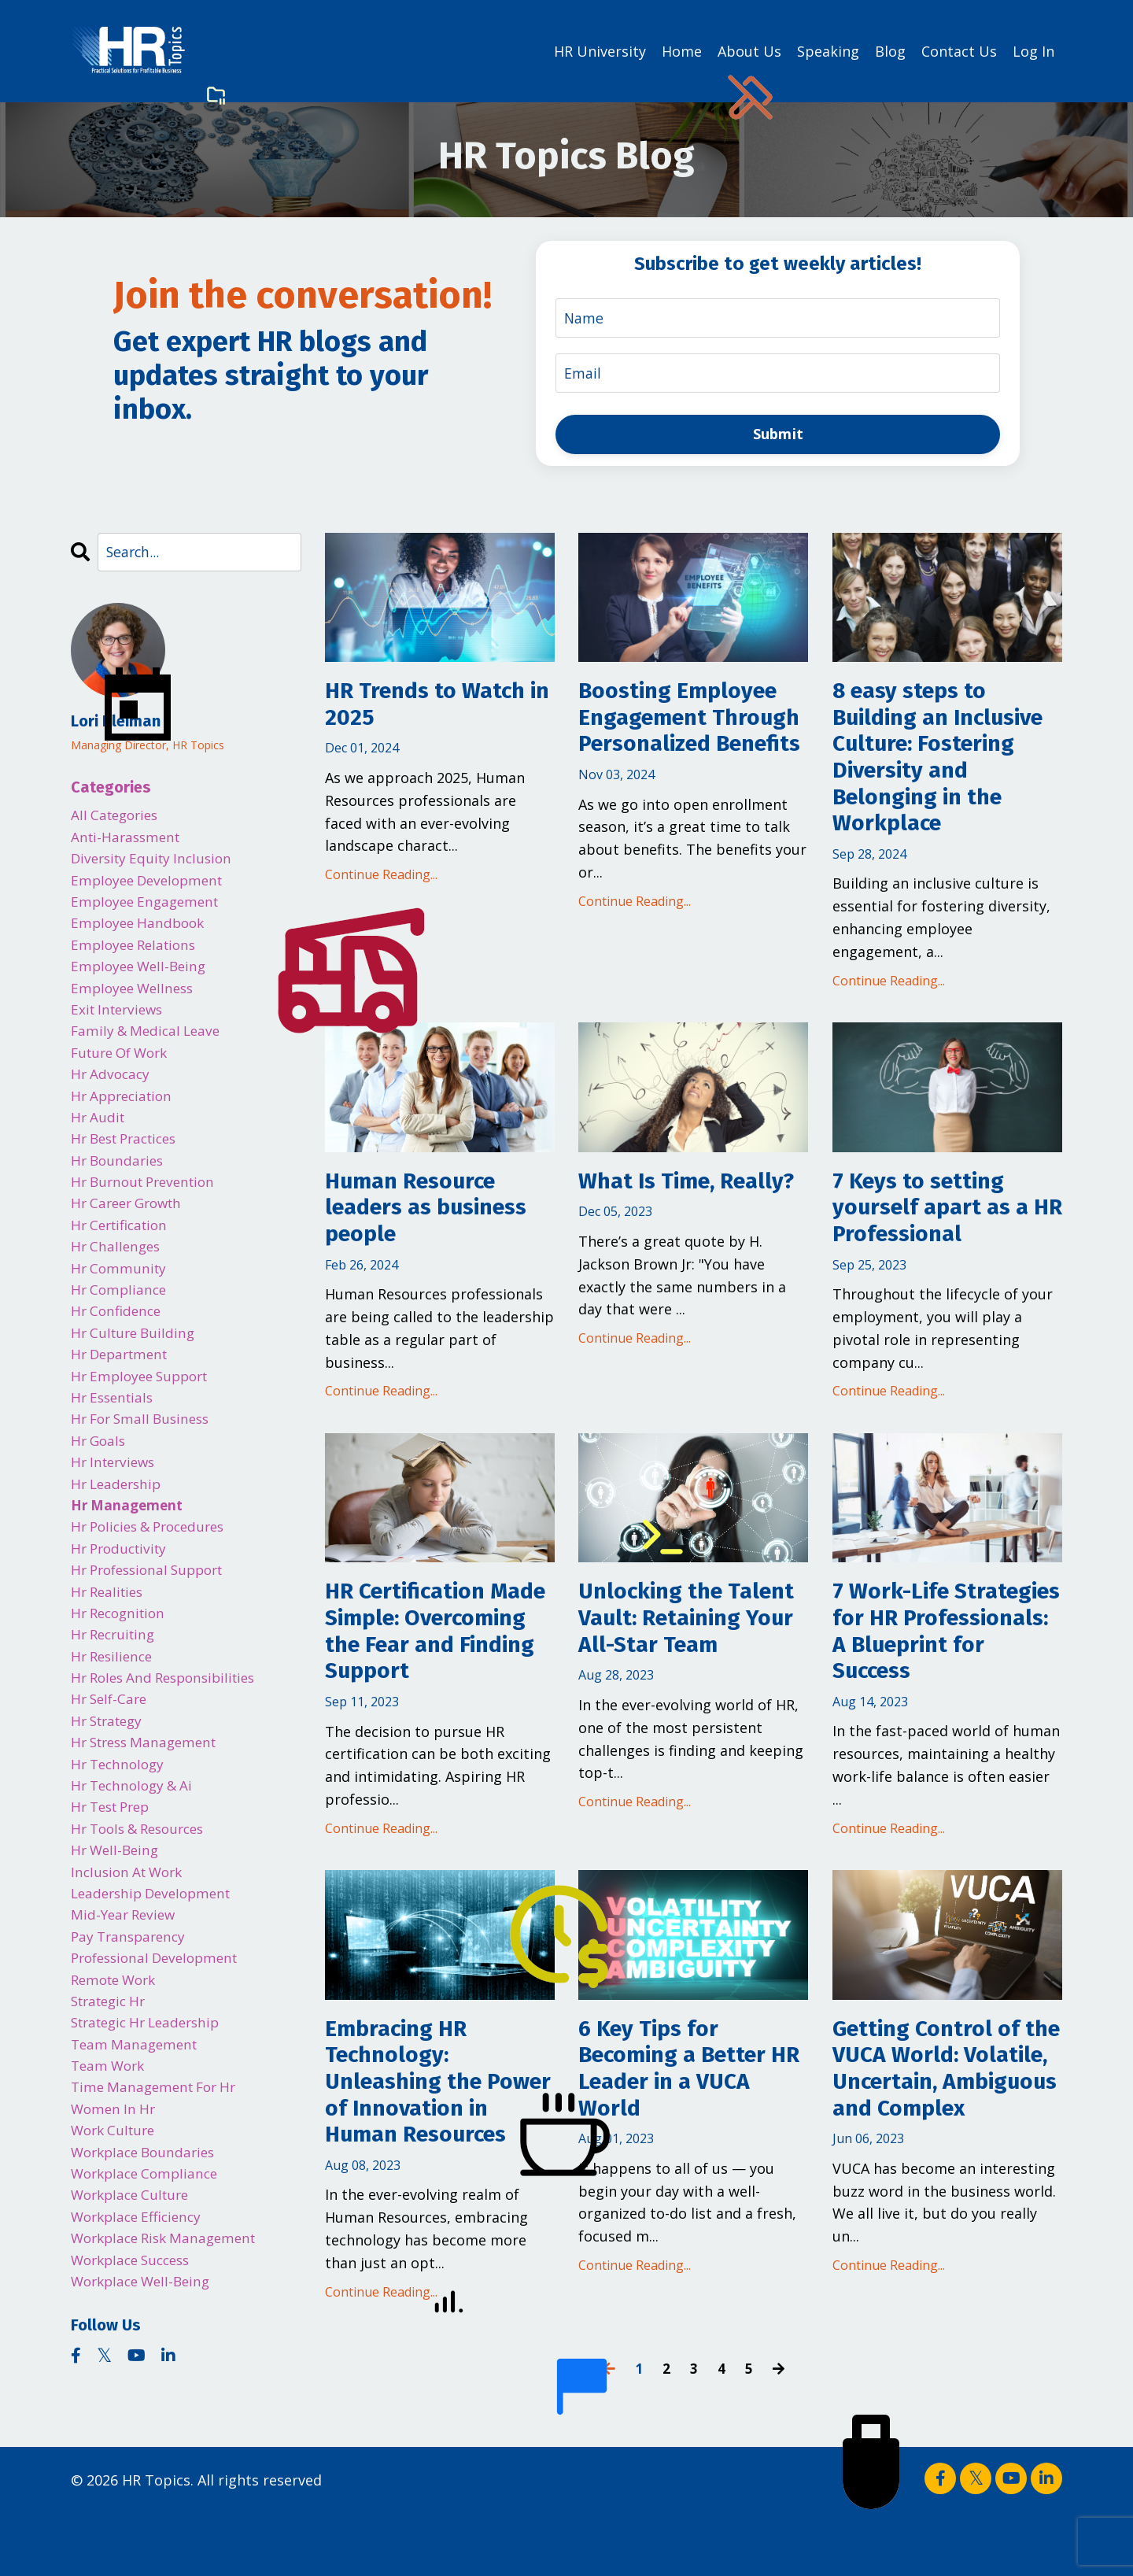 This screenshot has width=1133, height=2576. I want to click on flag an item for review or attention, so click(581, 2383).